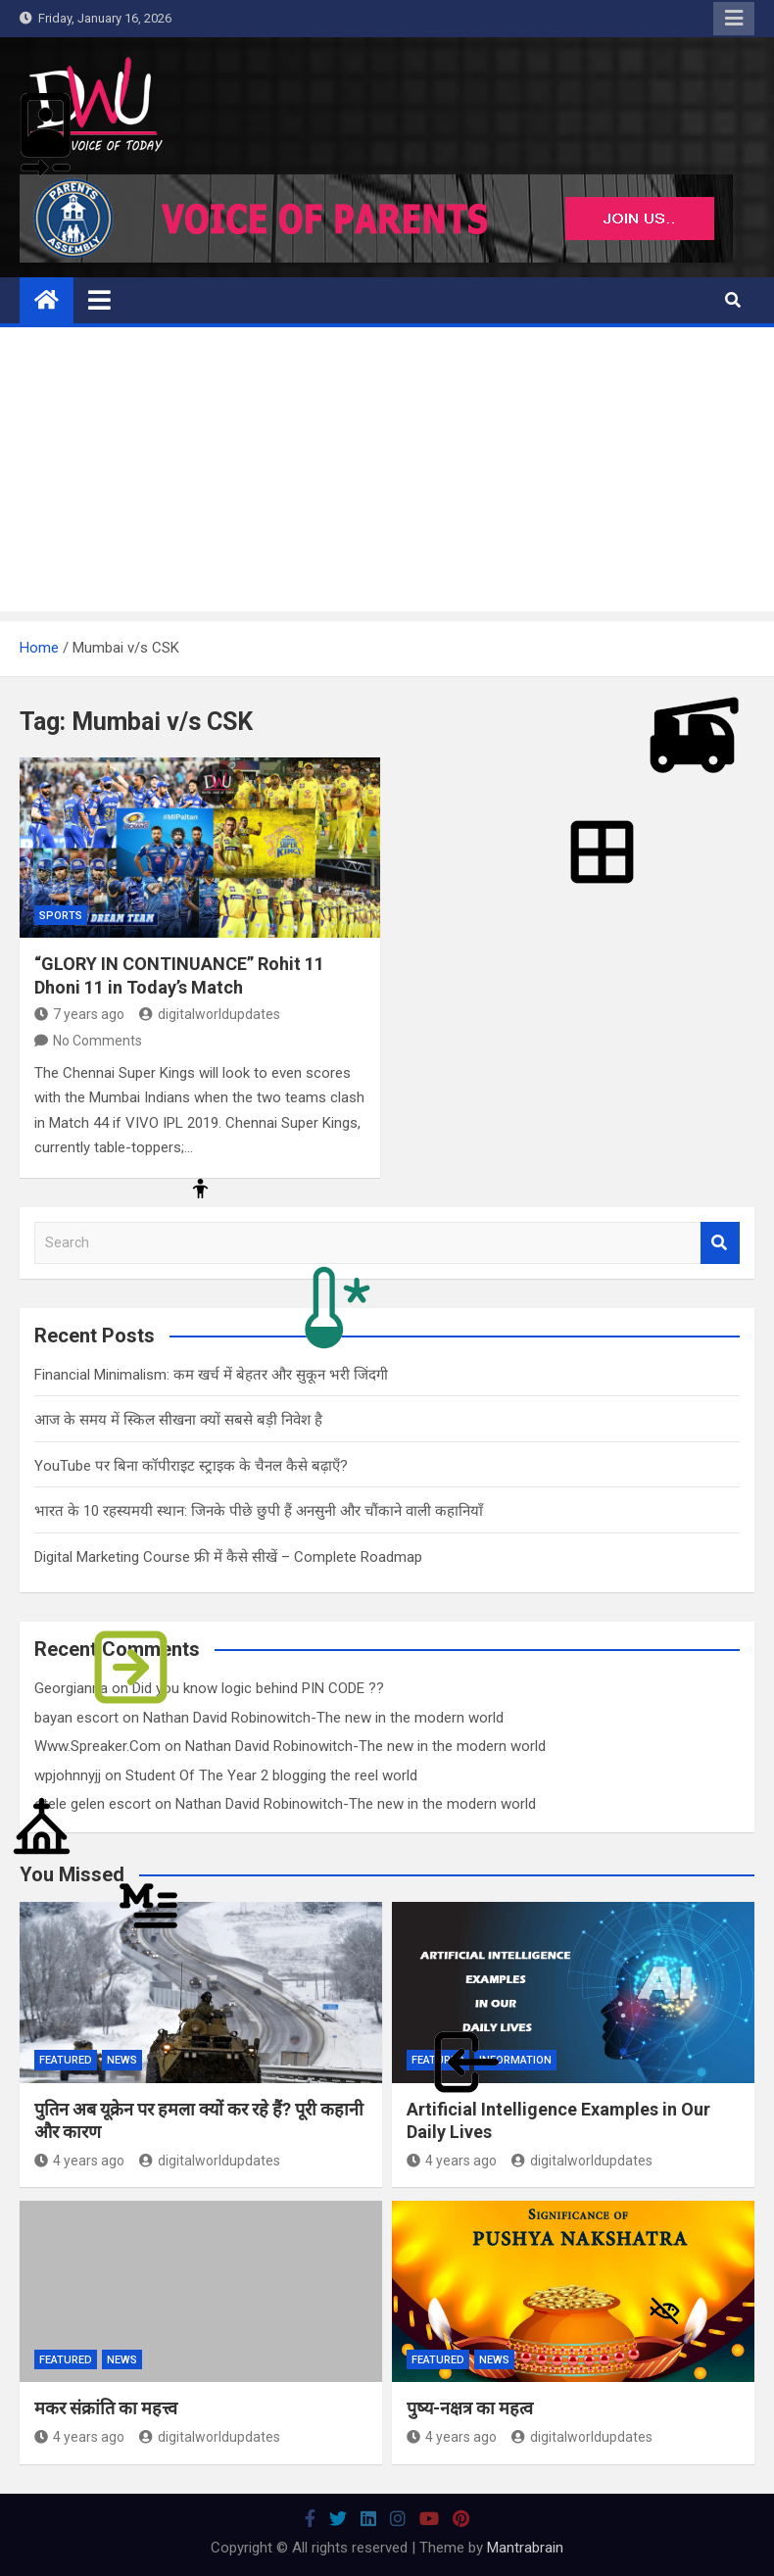 Image resolution: width=774 pixels, height=2576 pixels. I want to click on proceed to the next step, so click(130, 1667).